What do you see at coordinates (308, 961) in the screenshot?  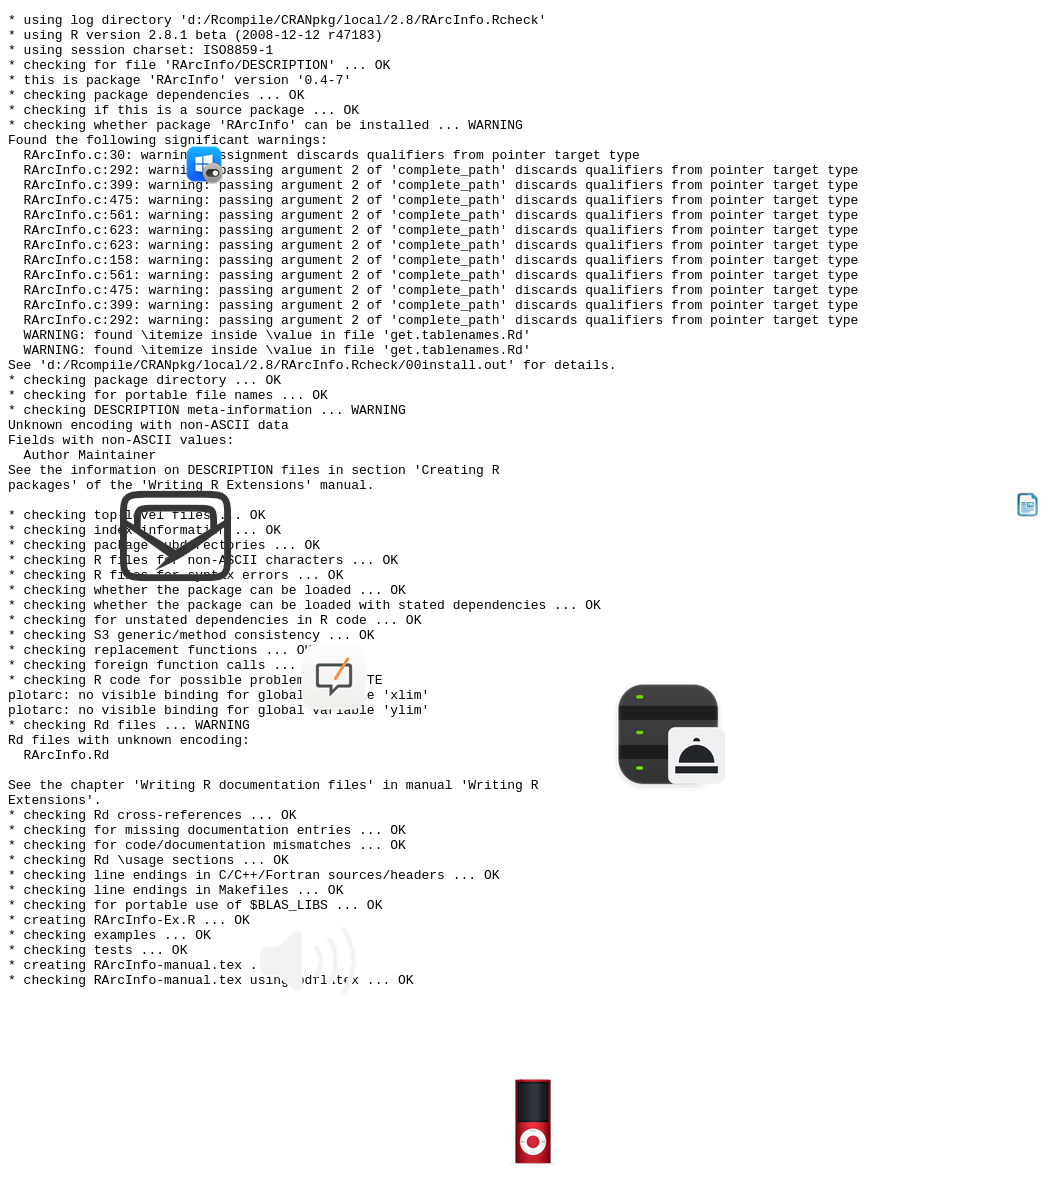 I see `indicates volume is set to high` at bounding box center [308, 961].